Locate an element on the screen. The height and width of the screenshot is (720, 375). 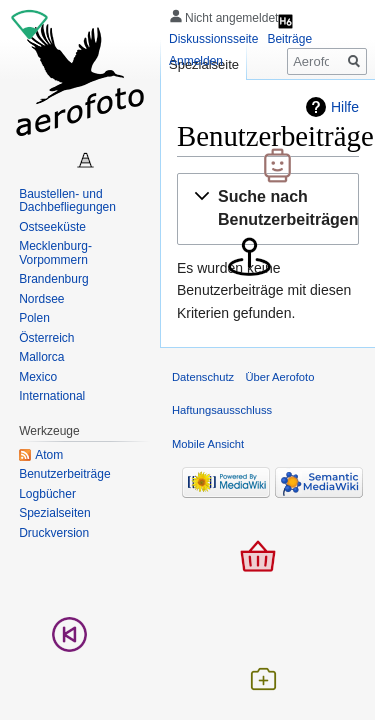
indicates area under construction or maintenance is located at coordinates (85, 160).